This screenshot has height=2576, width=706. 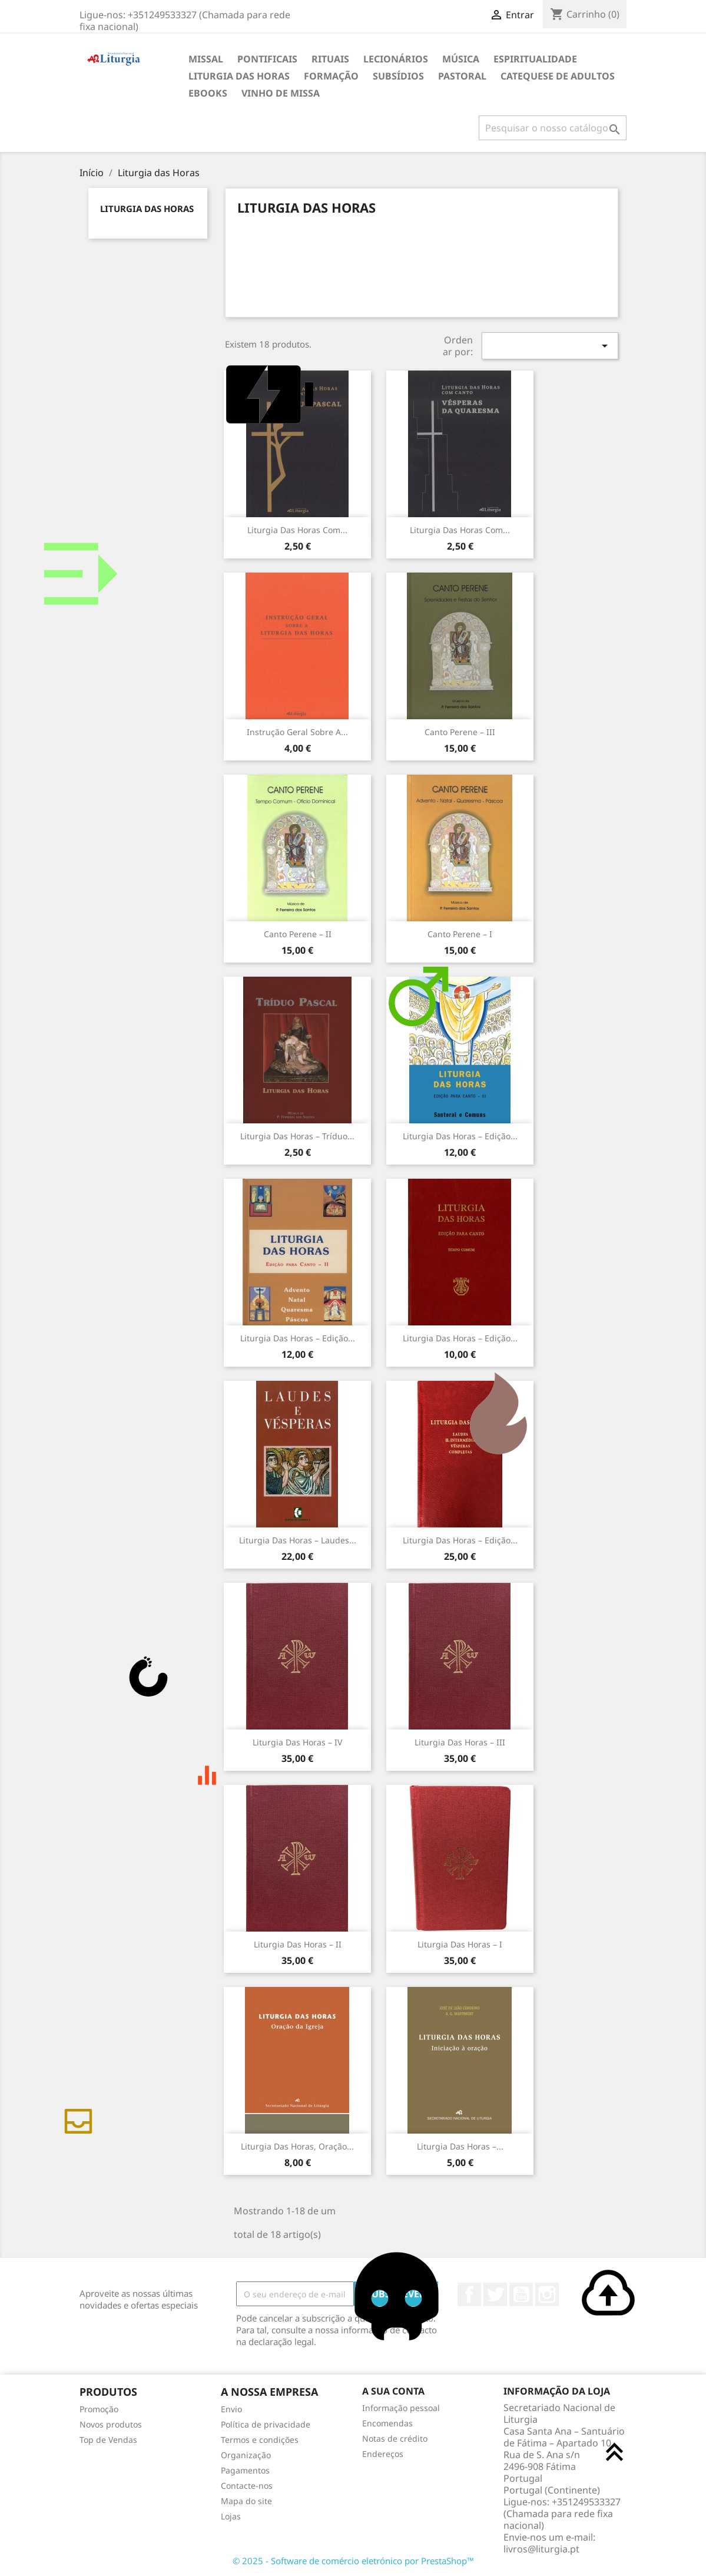 I want to click on scroll to top of page, so click(x=614, y=2452).